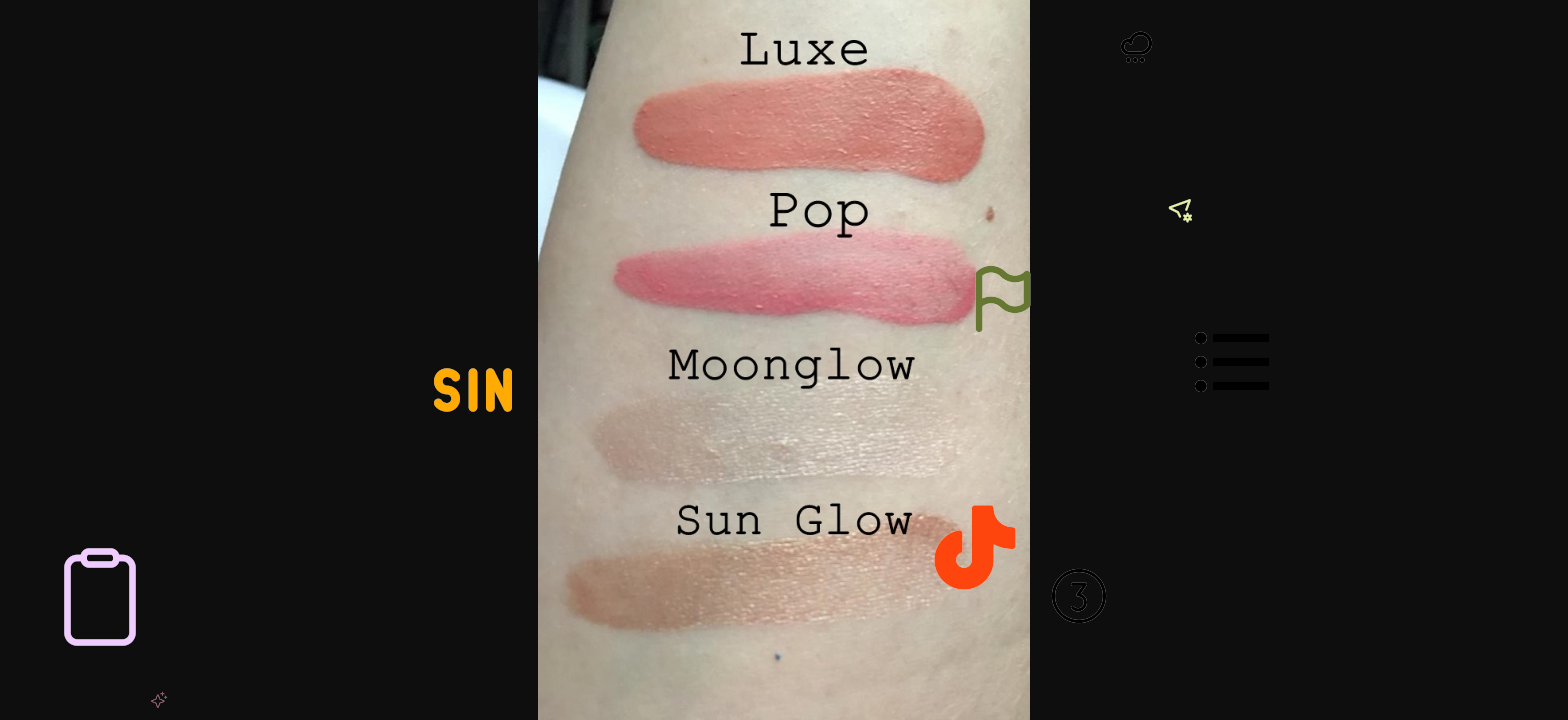 The image size is (1568, 720). Describe the element at coordinates (473, 390) in the screenshot. I see `access sine function in calculator` at that location.